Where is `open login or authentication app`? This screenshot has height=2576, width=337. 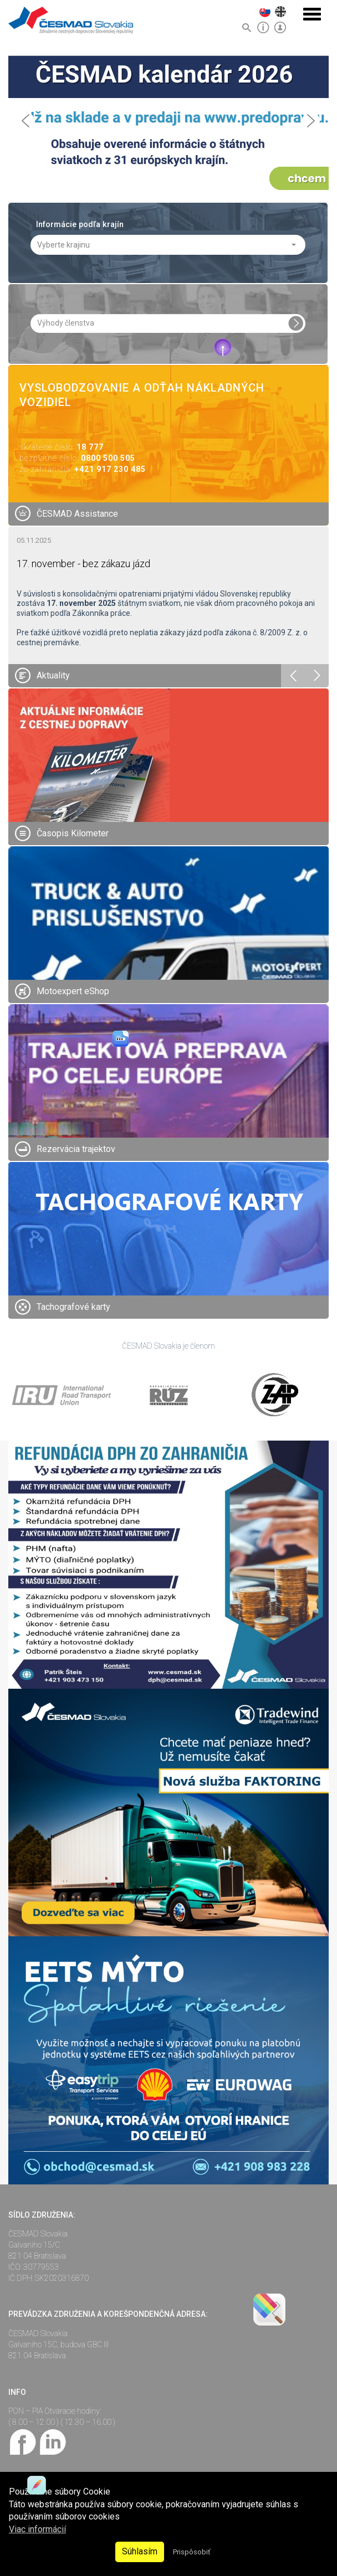 open login or authentication app is located at coordinates (120, 1038).